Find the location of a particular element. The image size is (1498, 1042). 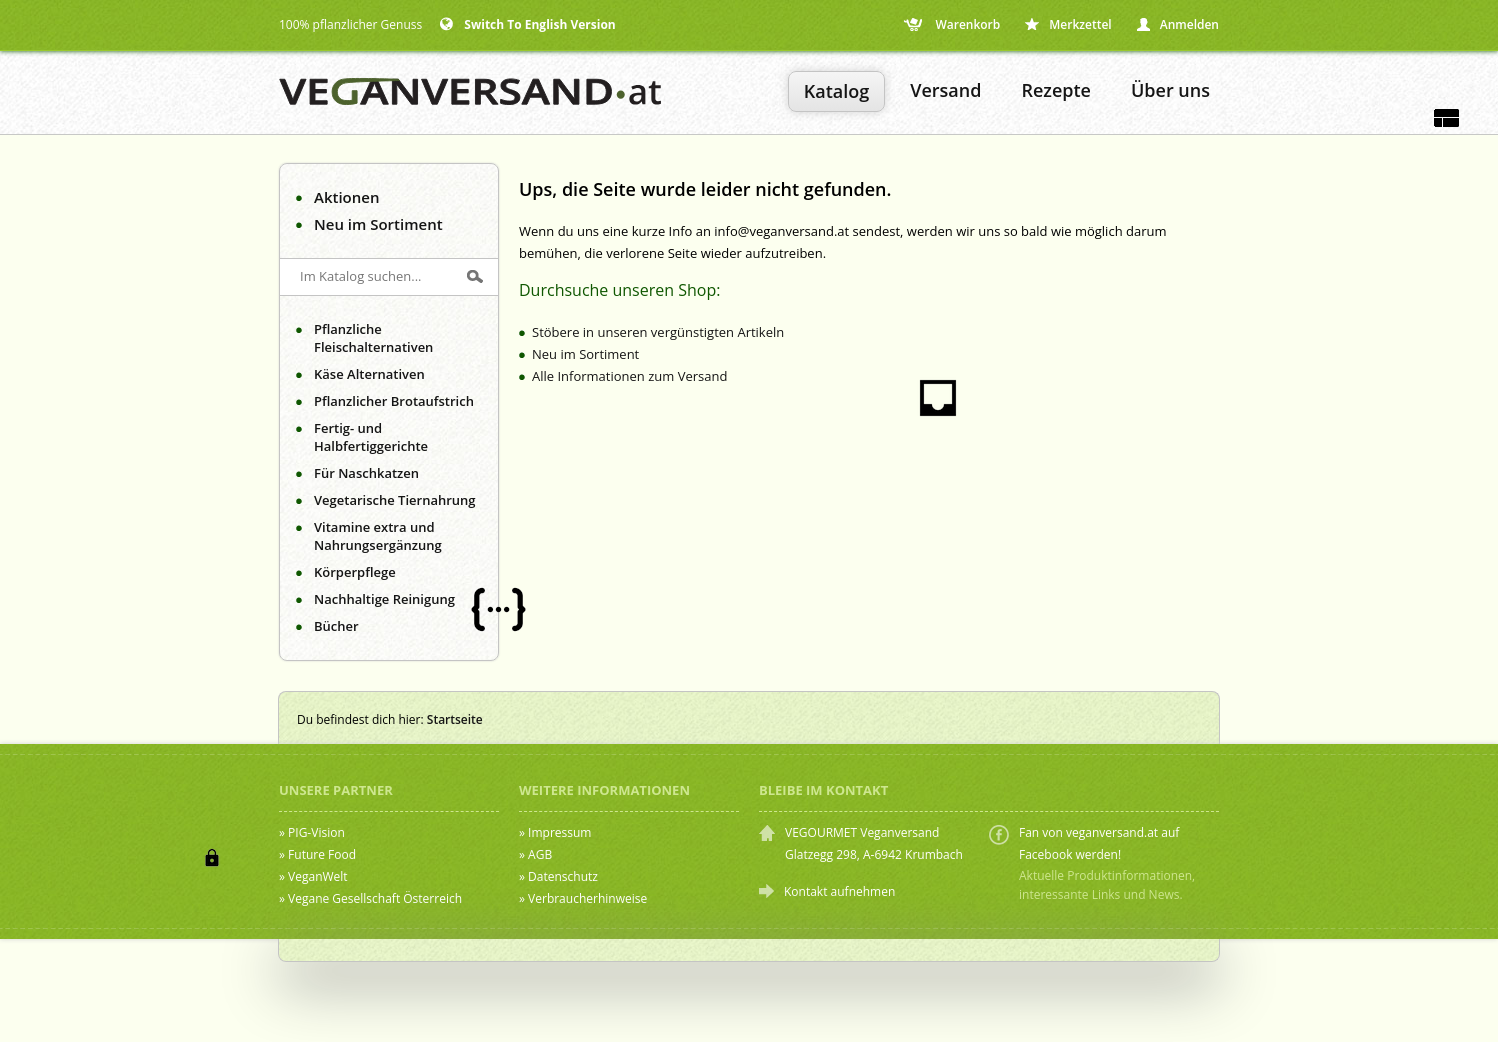

access your inbox is located at coordinates (938, 398).